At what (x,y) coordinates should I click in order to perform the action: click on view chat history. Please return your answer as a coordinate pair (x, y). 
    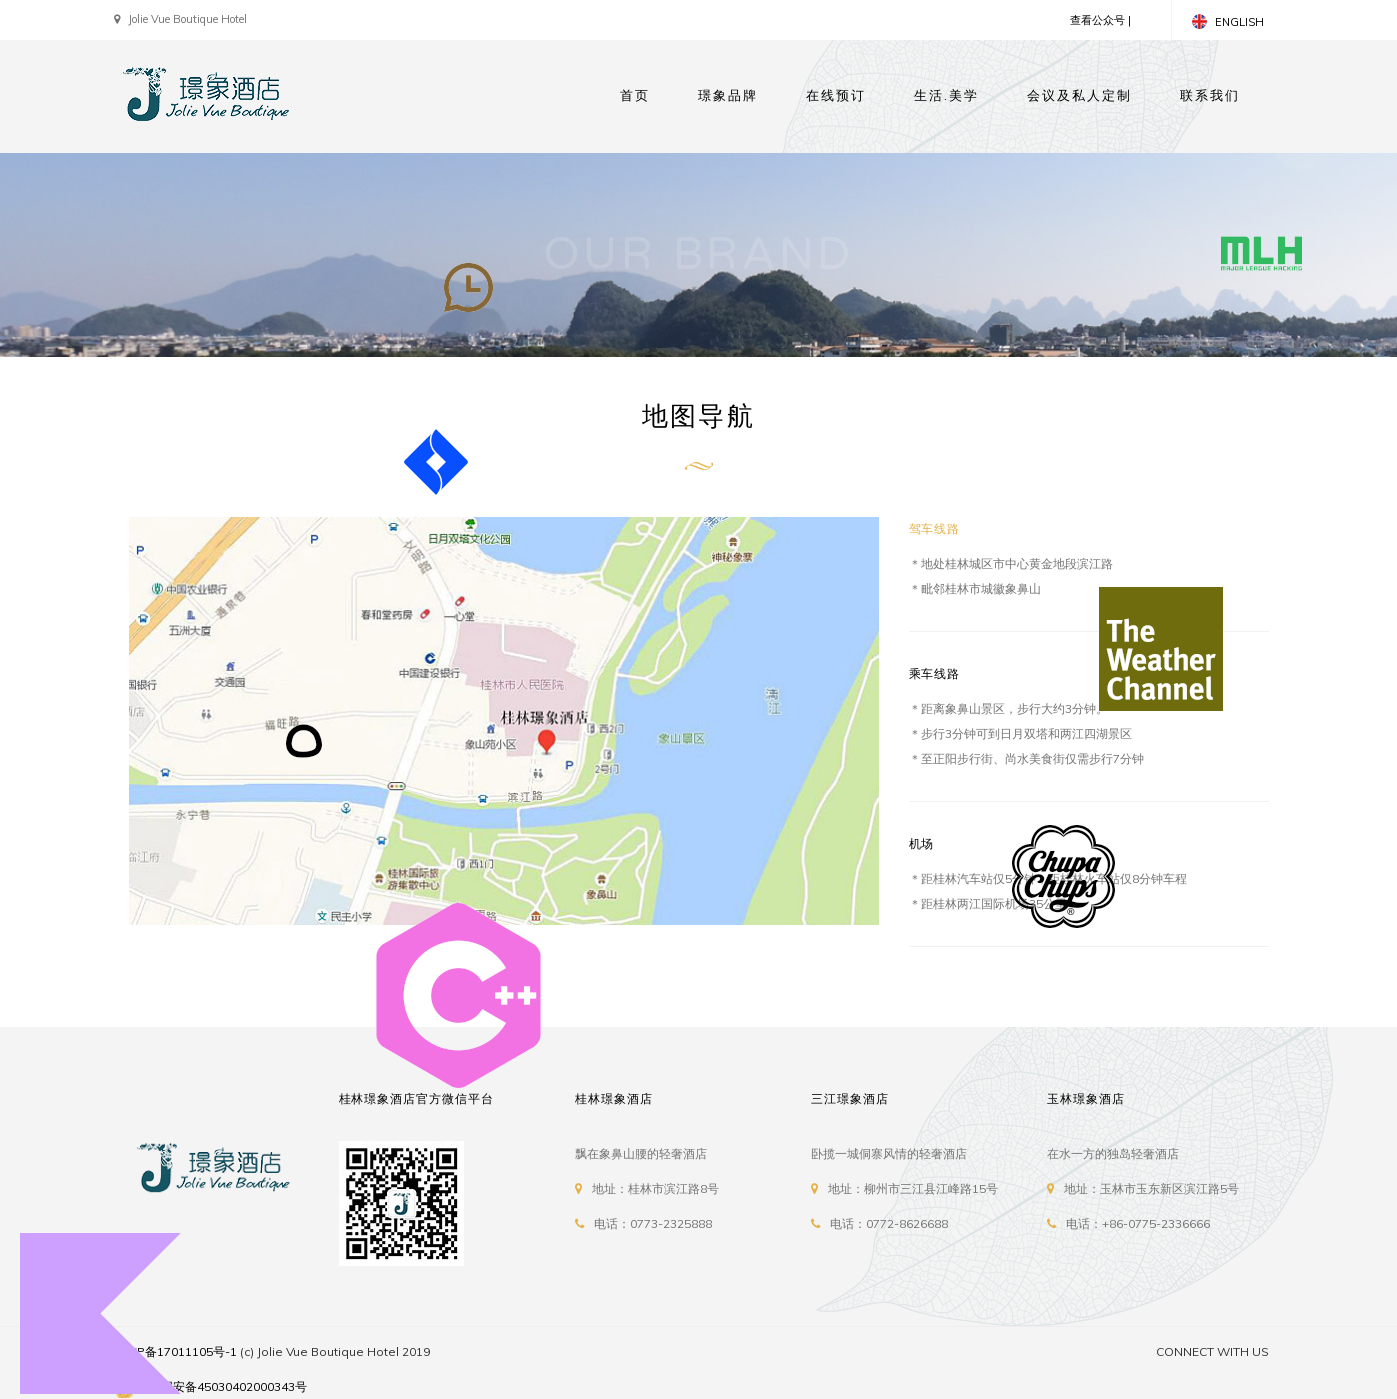
    Looking at the image, I should click on (468, 287).